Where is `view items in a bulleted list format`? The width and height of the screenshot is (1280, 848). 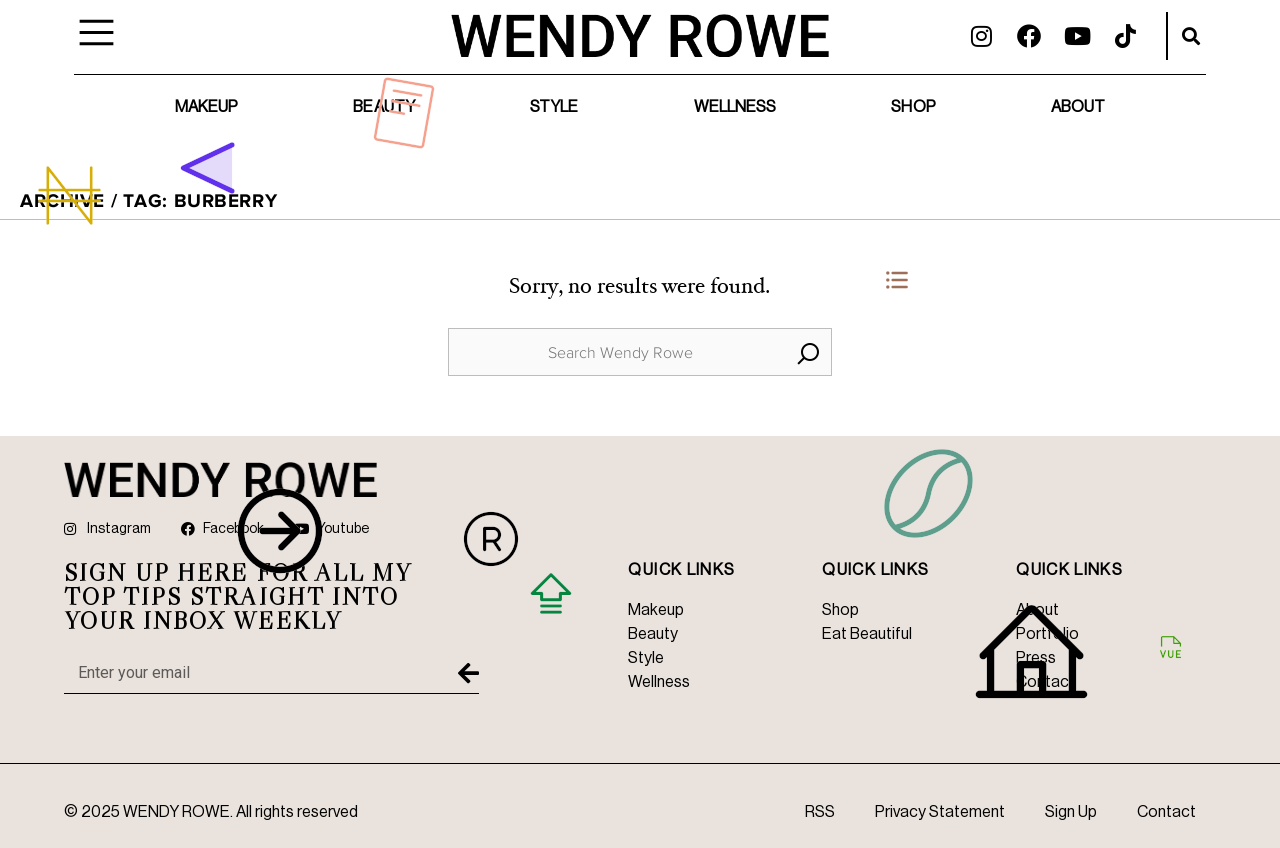
view items in a bulleted list format is located at coordinates (897, 280).